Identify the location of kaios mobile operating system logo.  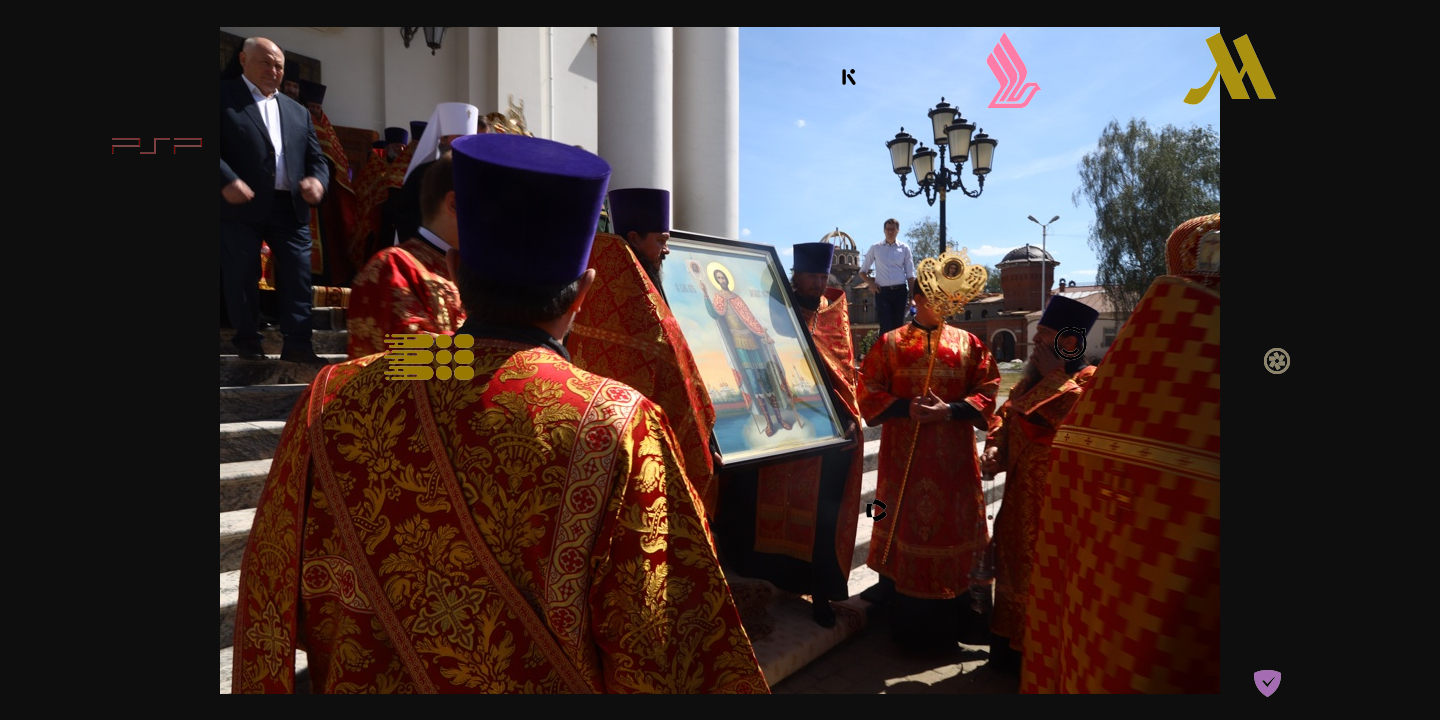
(849, 77).